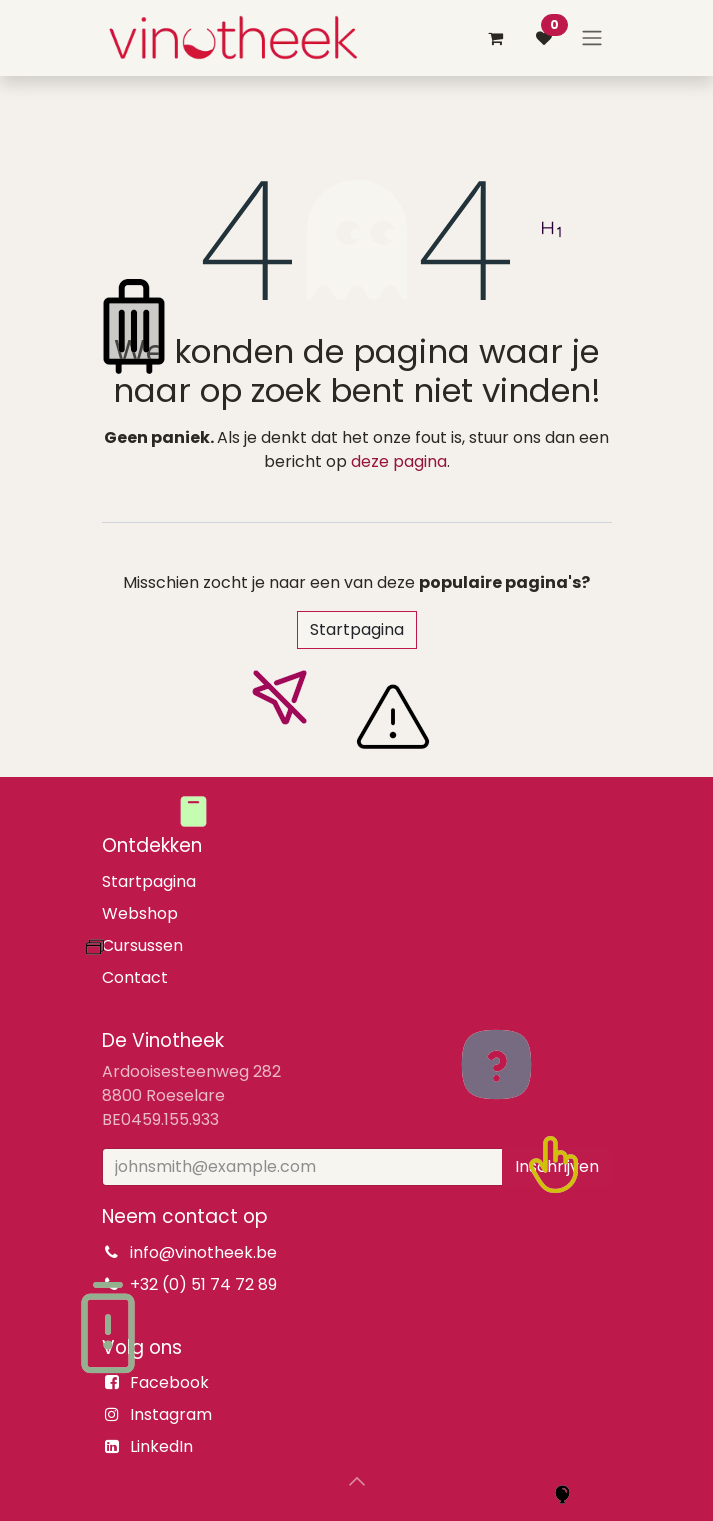 The width and height of the screenshot is (713, 1521). What do you see at coordinates (95, 947) in the screenshot?
I see `open multiple browser windows` at bounding box center [95, 947].